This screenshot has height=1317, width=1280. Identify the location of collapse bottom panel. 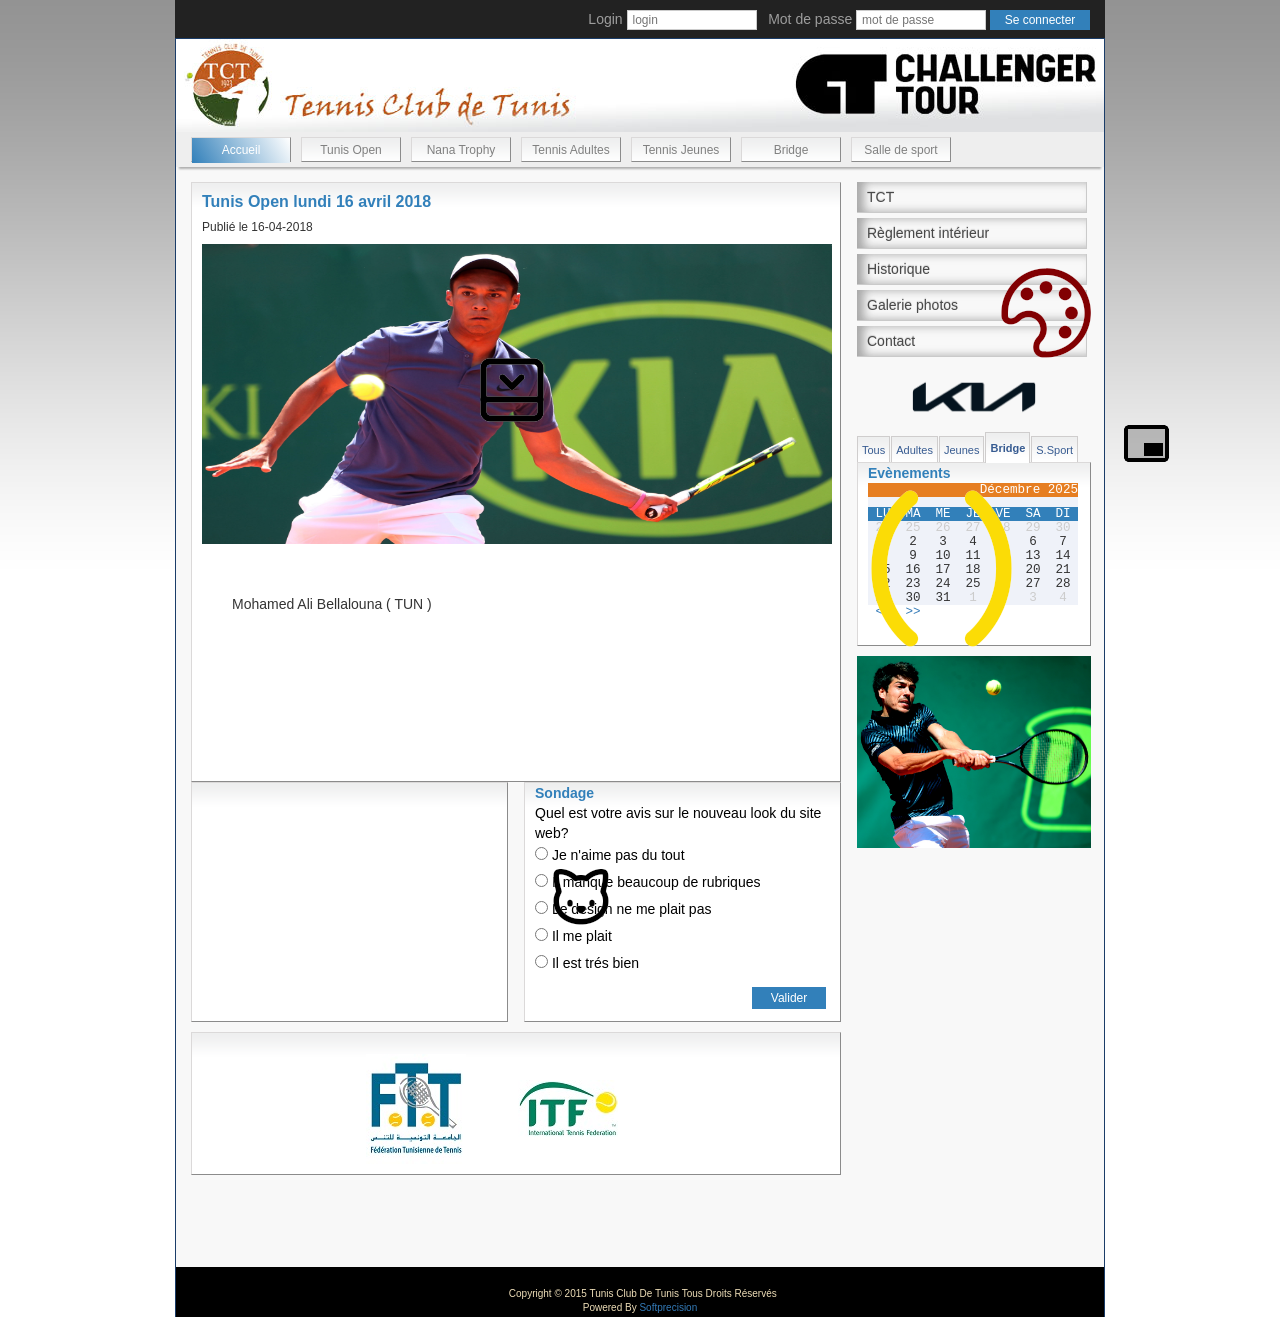
(512, 390).